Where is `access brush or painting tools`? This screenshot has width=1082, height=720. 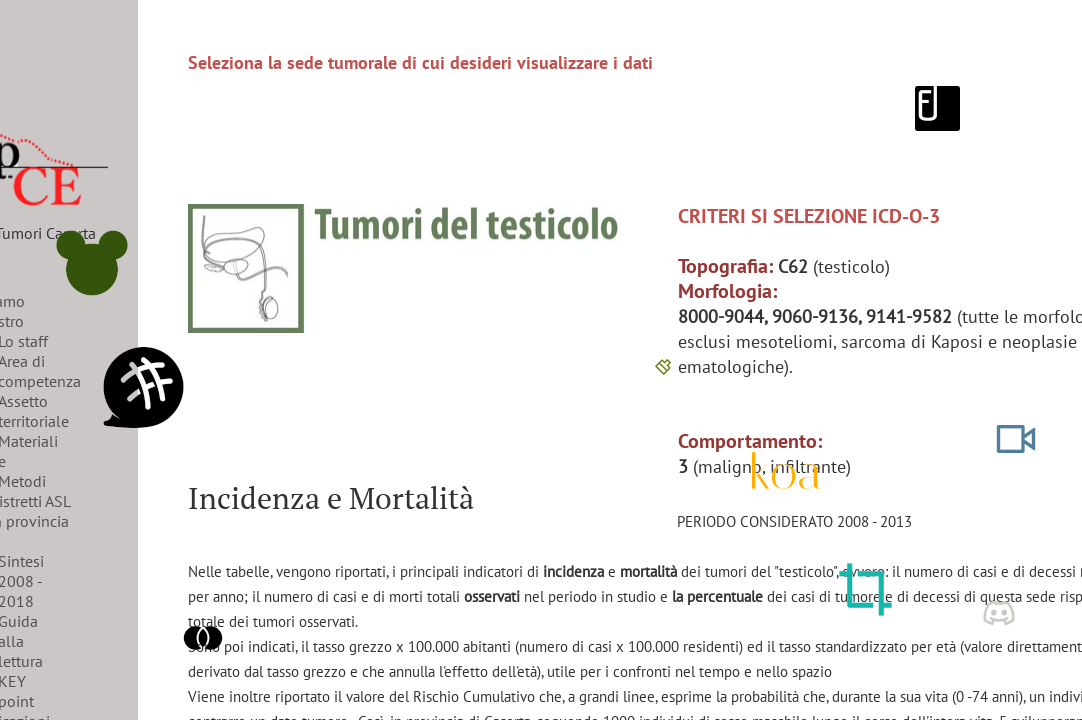
access brush or painting tools is located at coordinates (663, 366).